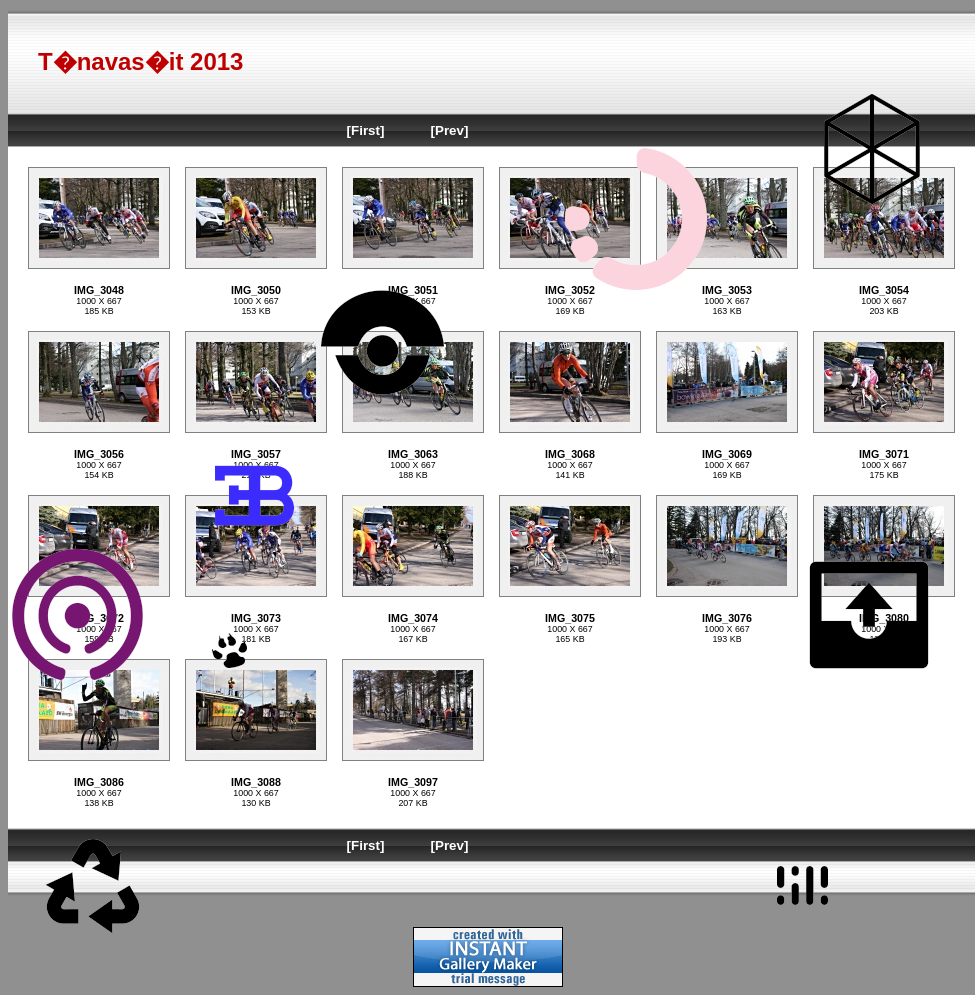 Image resolution: width=975 pixels, height=995 pixels. I want to click on open stagetimer app, so click(636, 219).